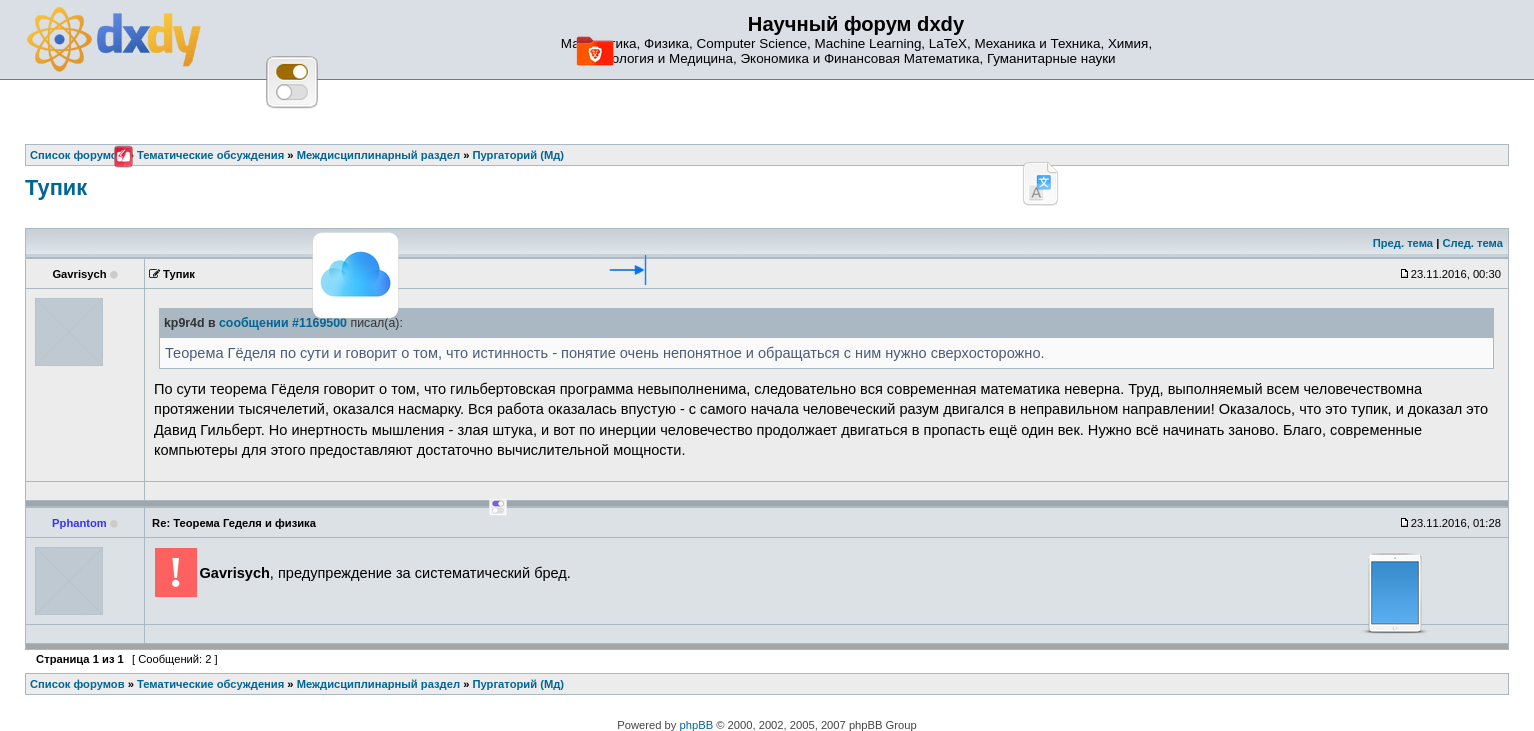  What do you see at coordinates (595, 52) in the screenshot?
I see `open Brave browser downloads folder` at bounding box center [595, 52].